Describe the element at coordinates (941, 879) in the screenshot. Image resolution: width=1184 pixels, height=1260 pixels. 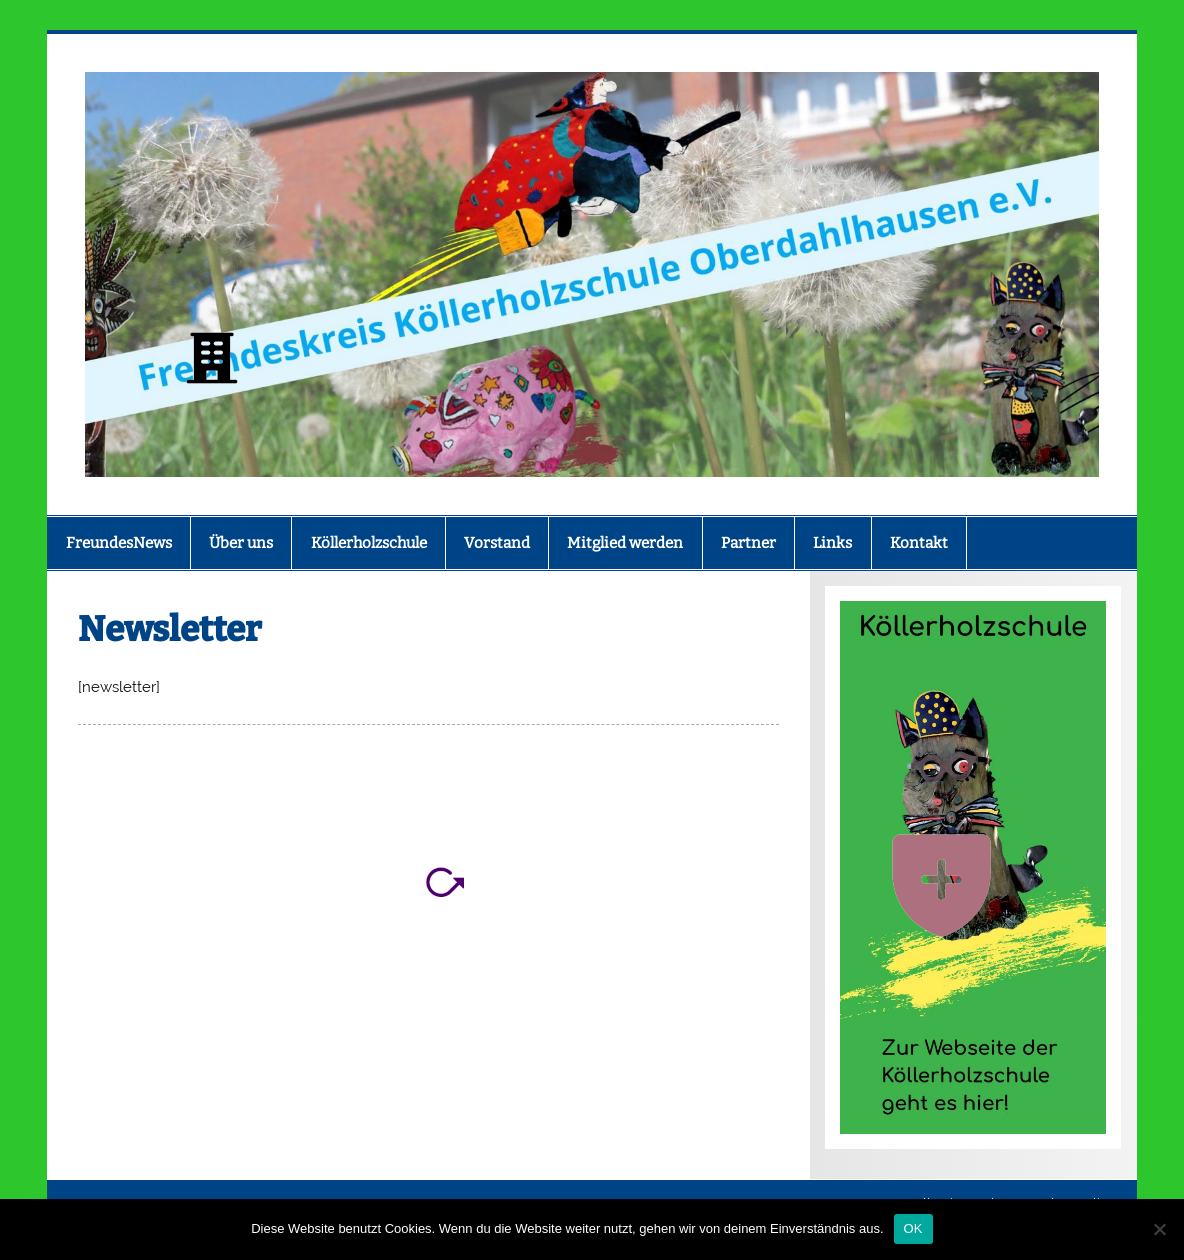
I see `add new security protection` at that location.